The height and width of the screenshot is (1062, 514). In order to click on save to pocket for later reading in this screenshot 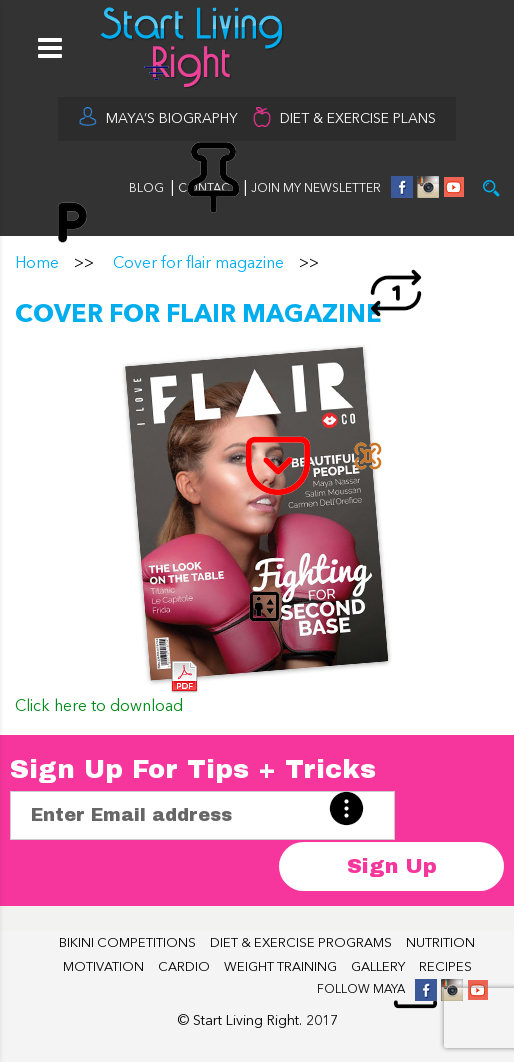, I will do `click(278, 466)`.